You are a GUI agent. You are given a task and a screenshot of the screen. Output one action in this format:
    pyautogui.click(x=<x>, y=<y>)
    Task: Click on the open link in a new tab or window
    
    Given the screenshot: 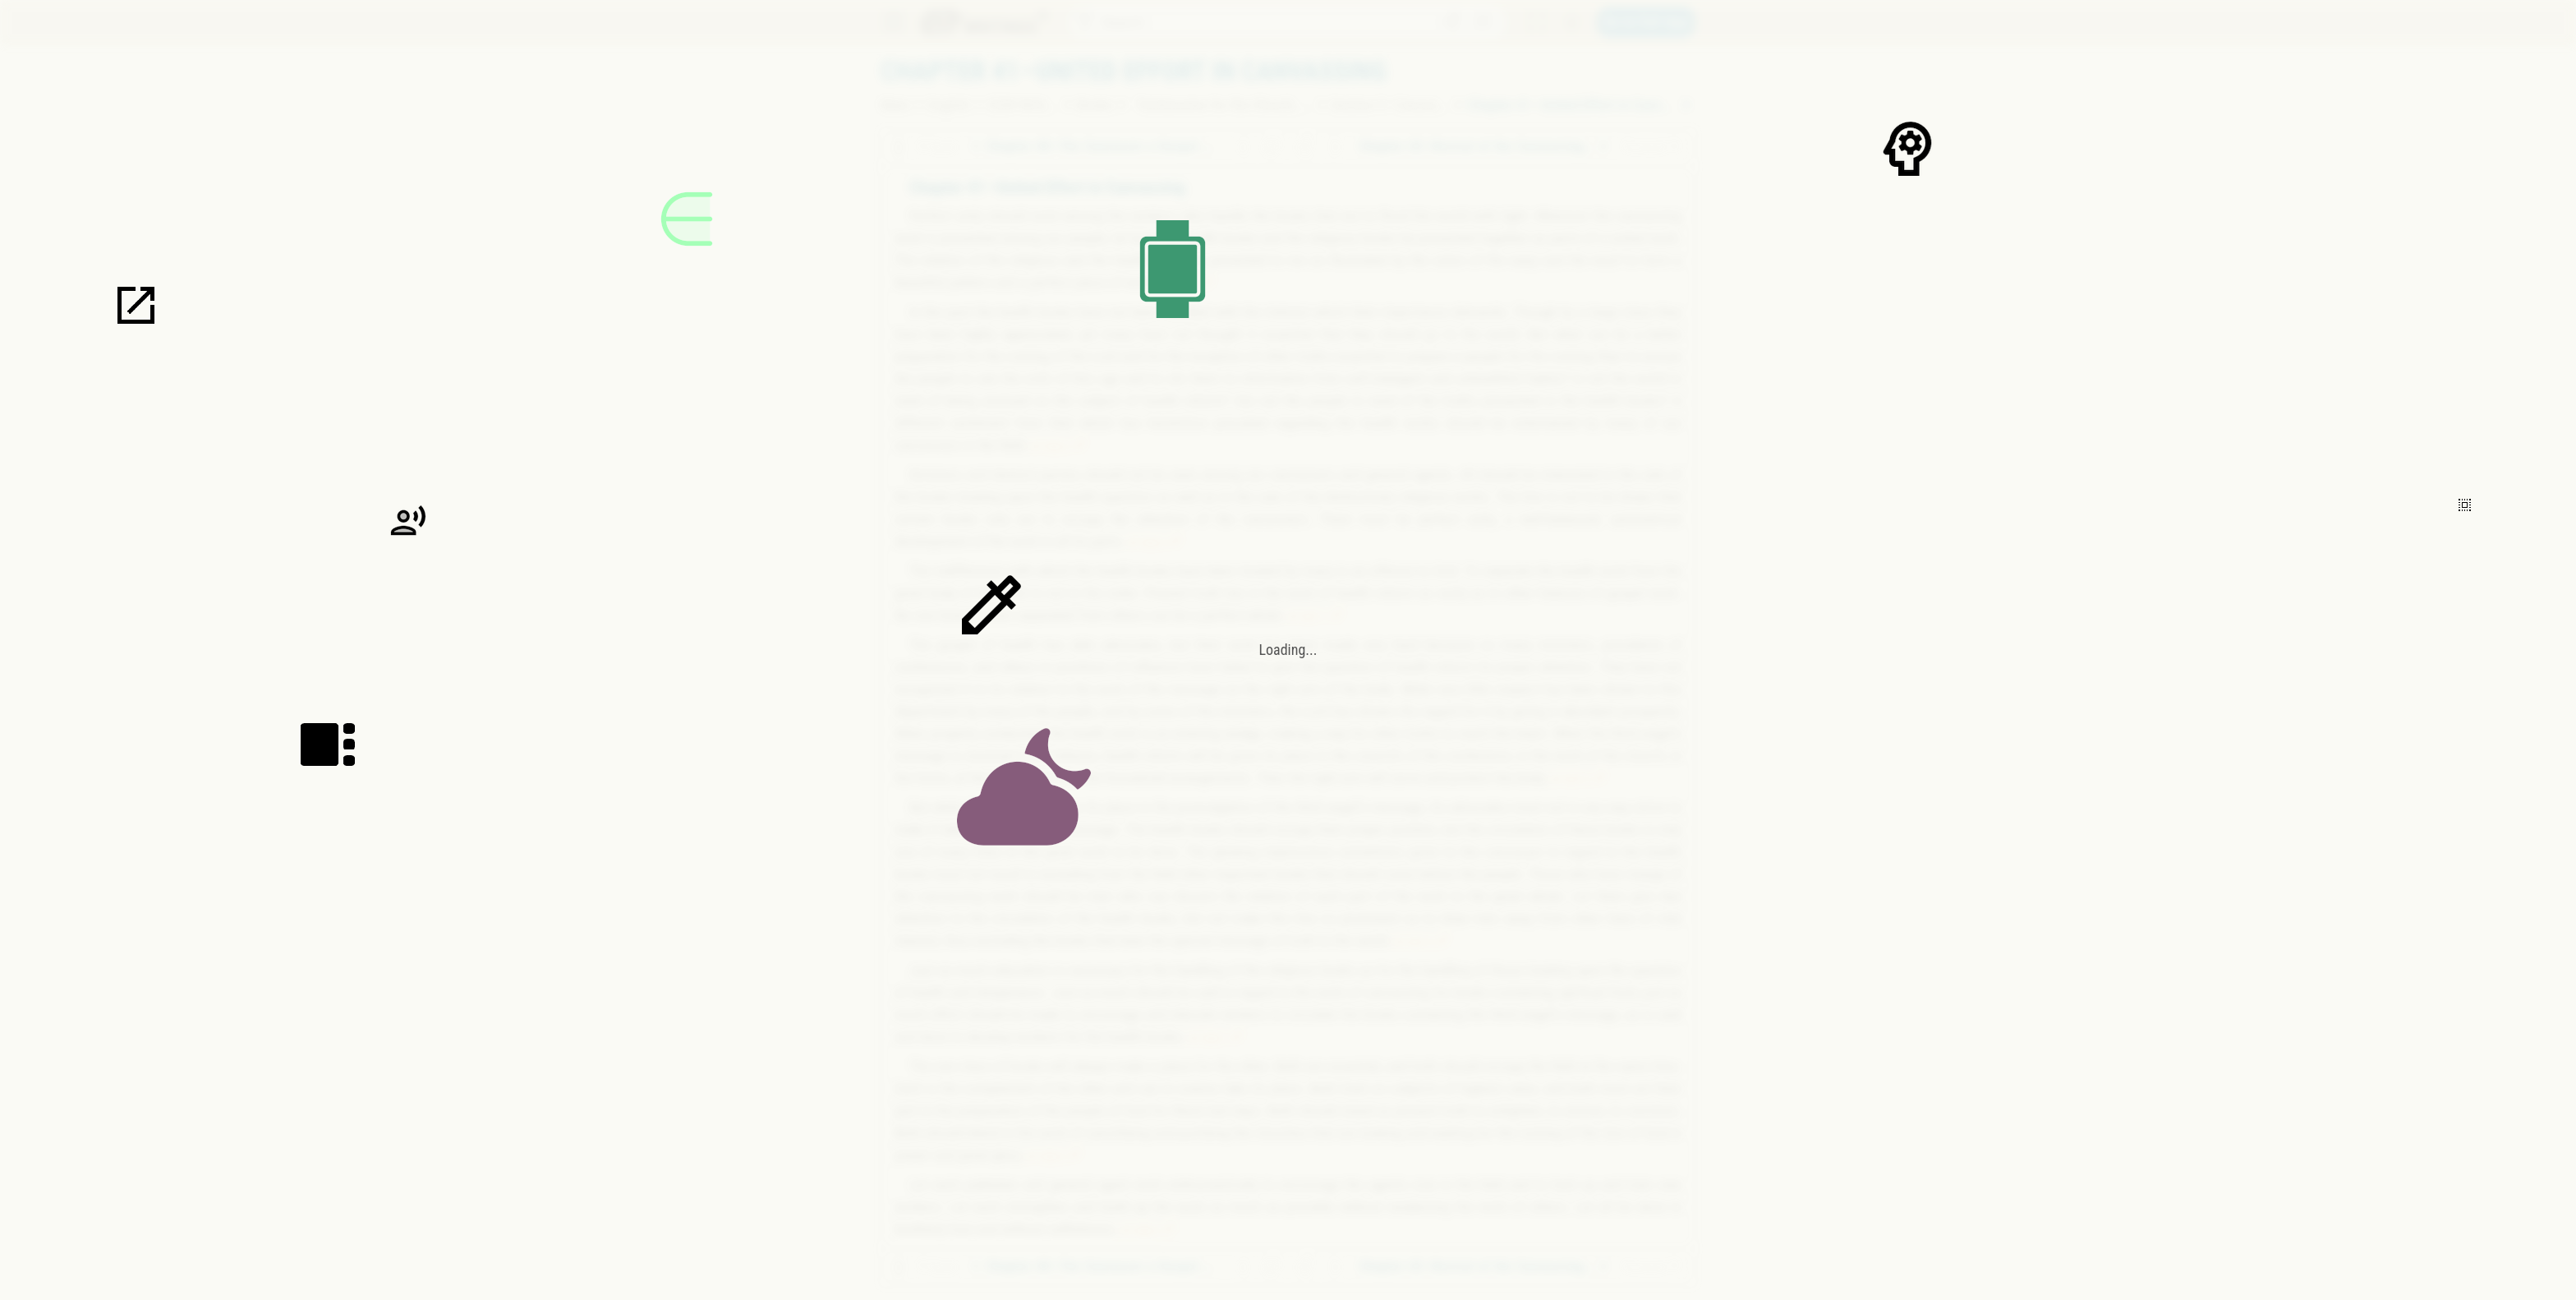 What is the action you would take?
    pyautogui.click(x=136, y=305)
    